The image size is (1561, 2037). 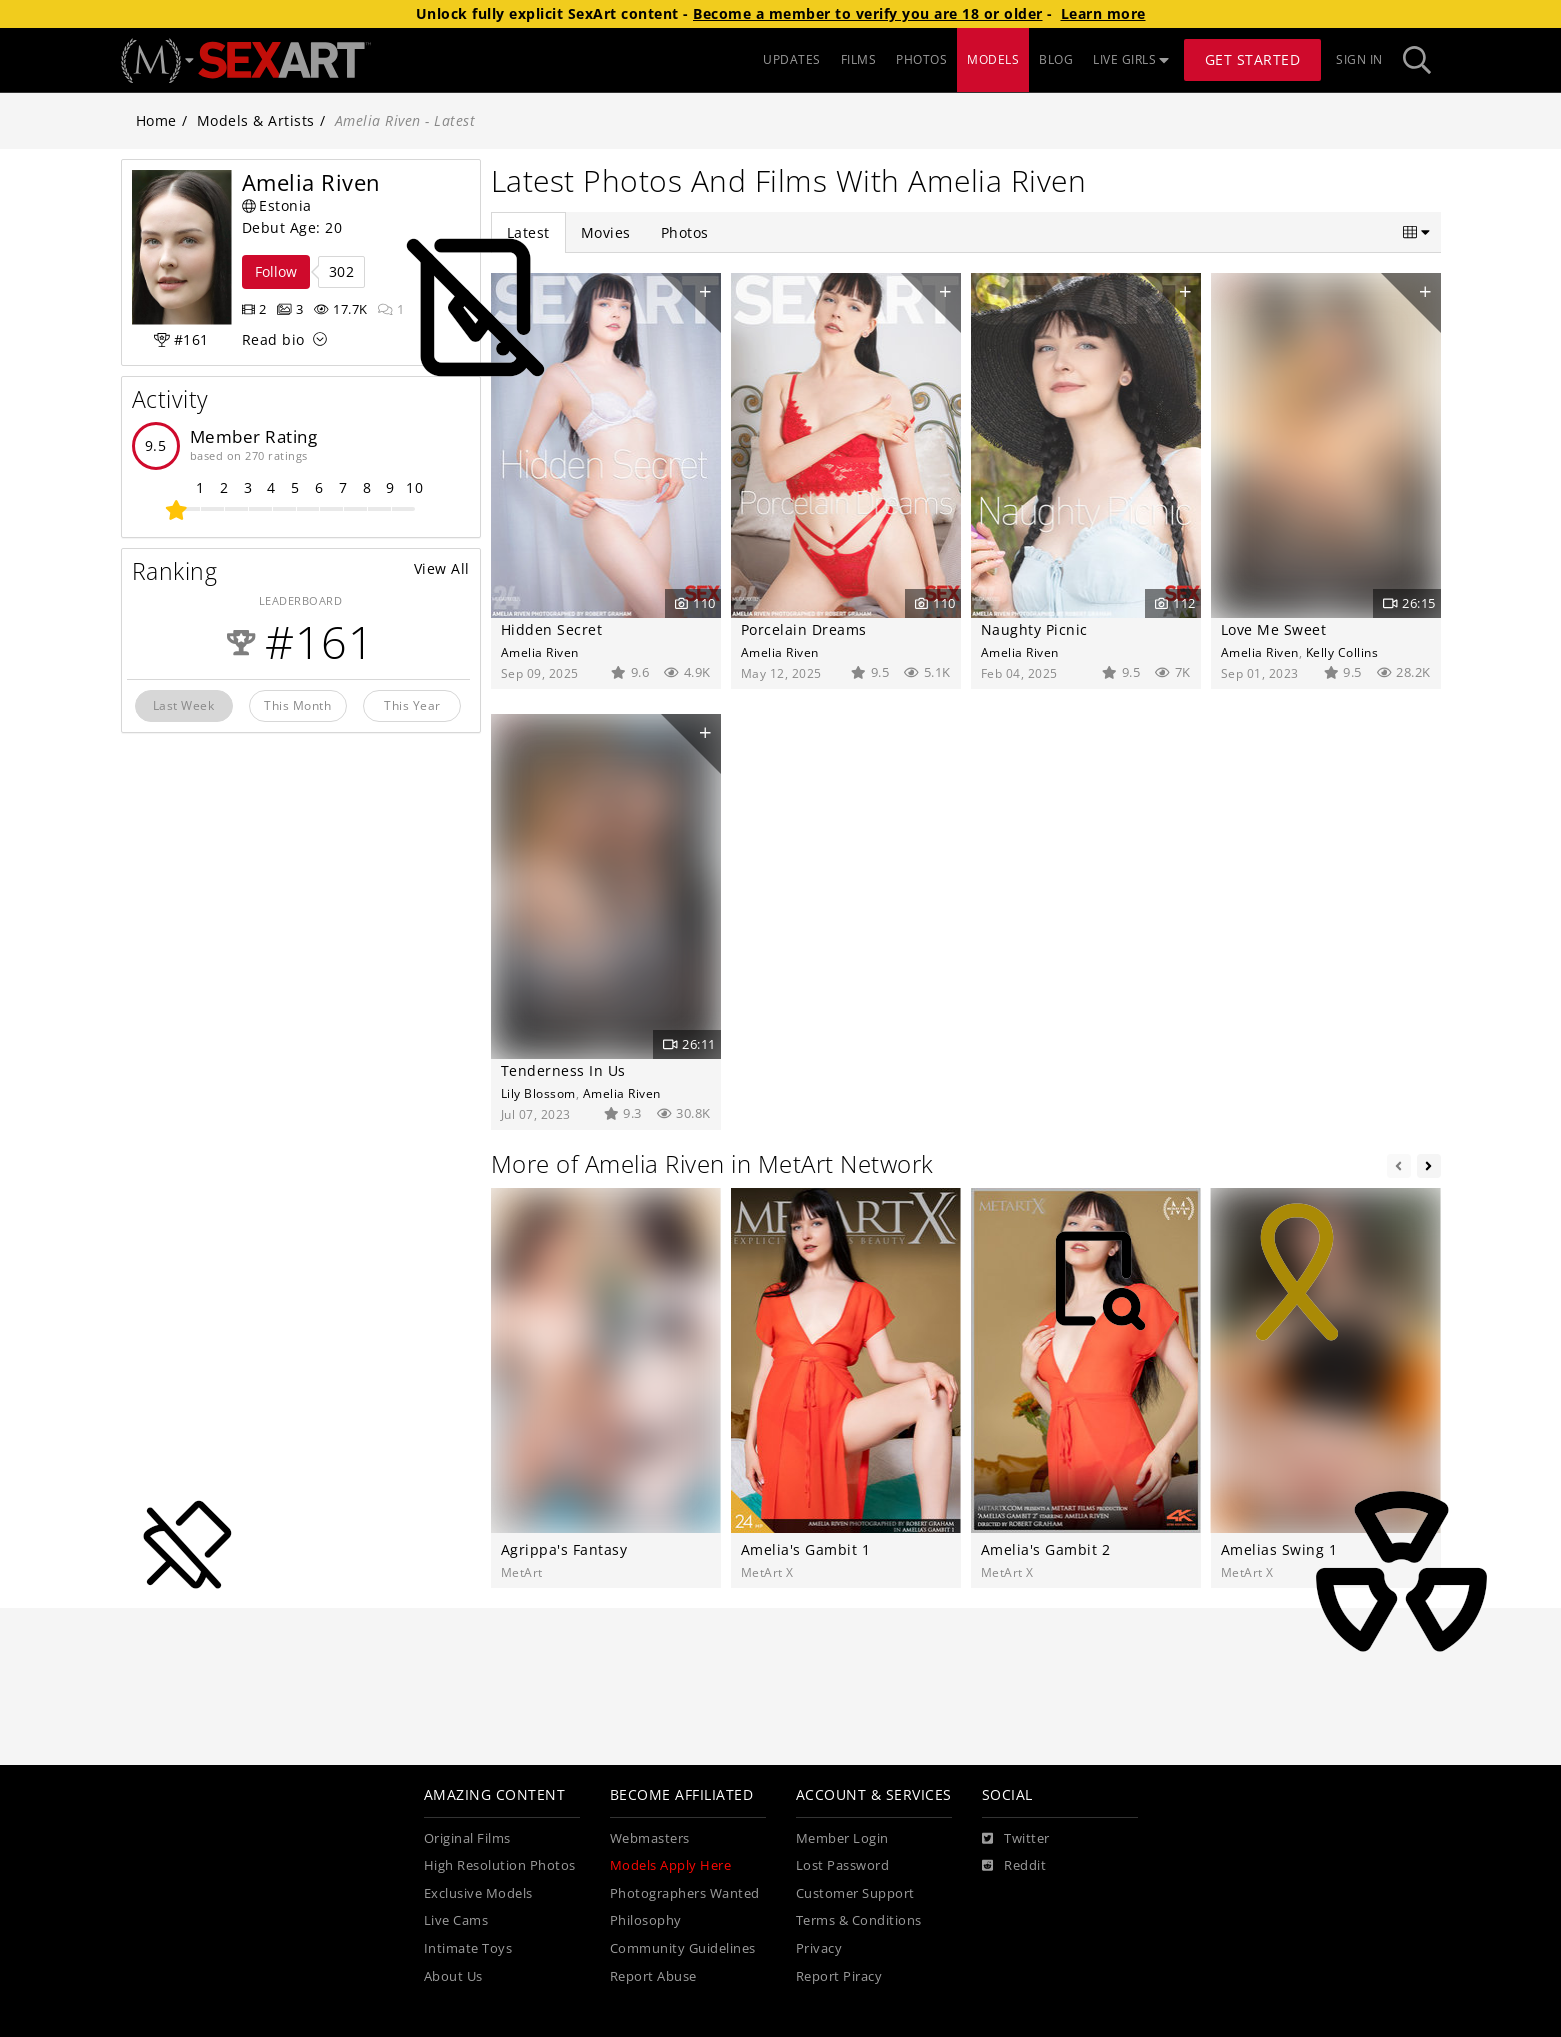 I want to click on search for a tablet device, so click(x=1093, y=1278).